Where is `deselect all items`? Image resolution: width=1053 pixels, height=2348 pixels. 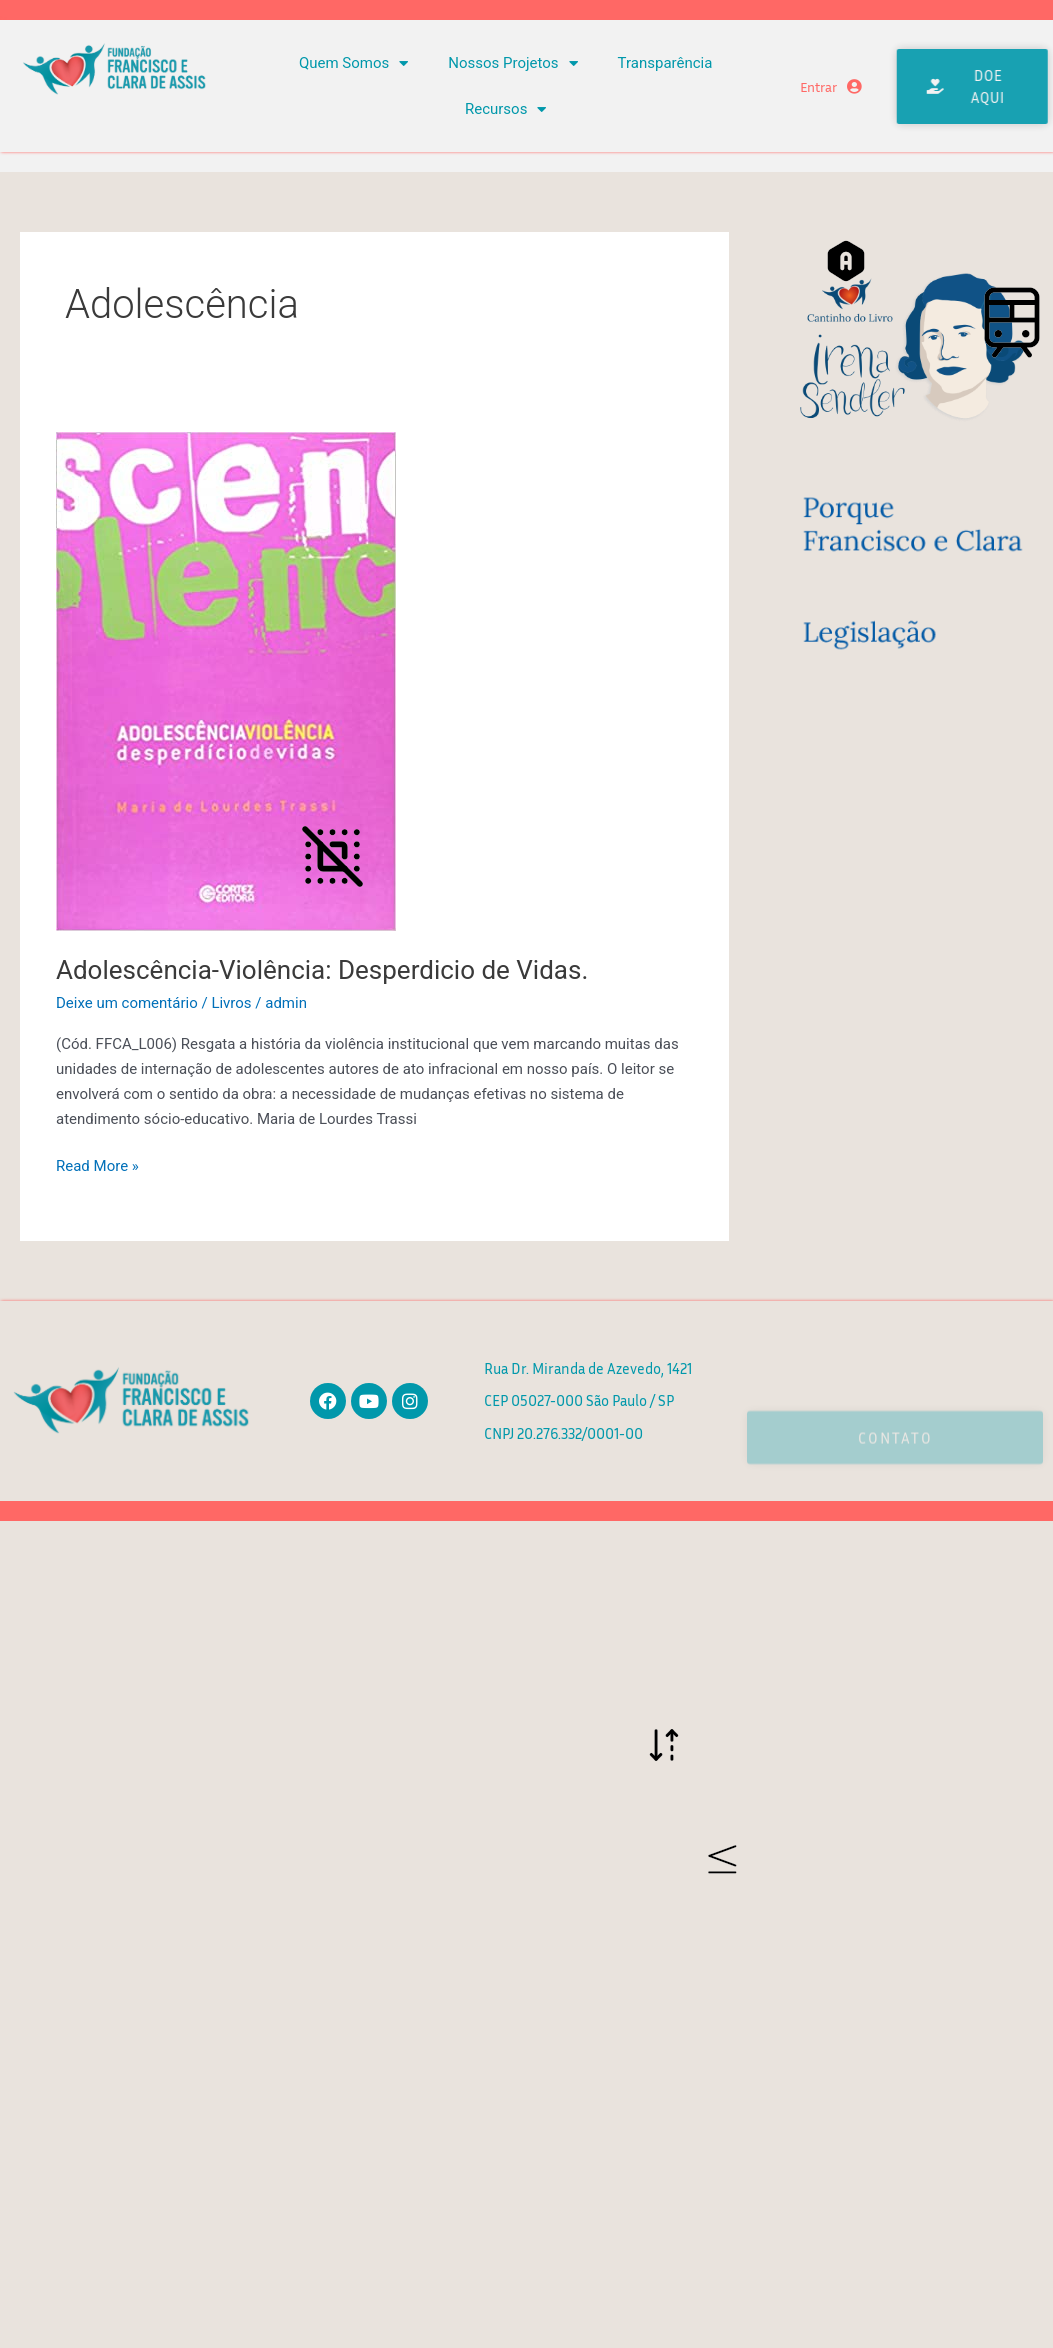
deselect all items is located at coordinates (332, 856).